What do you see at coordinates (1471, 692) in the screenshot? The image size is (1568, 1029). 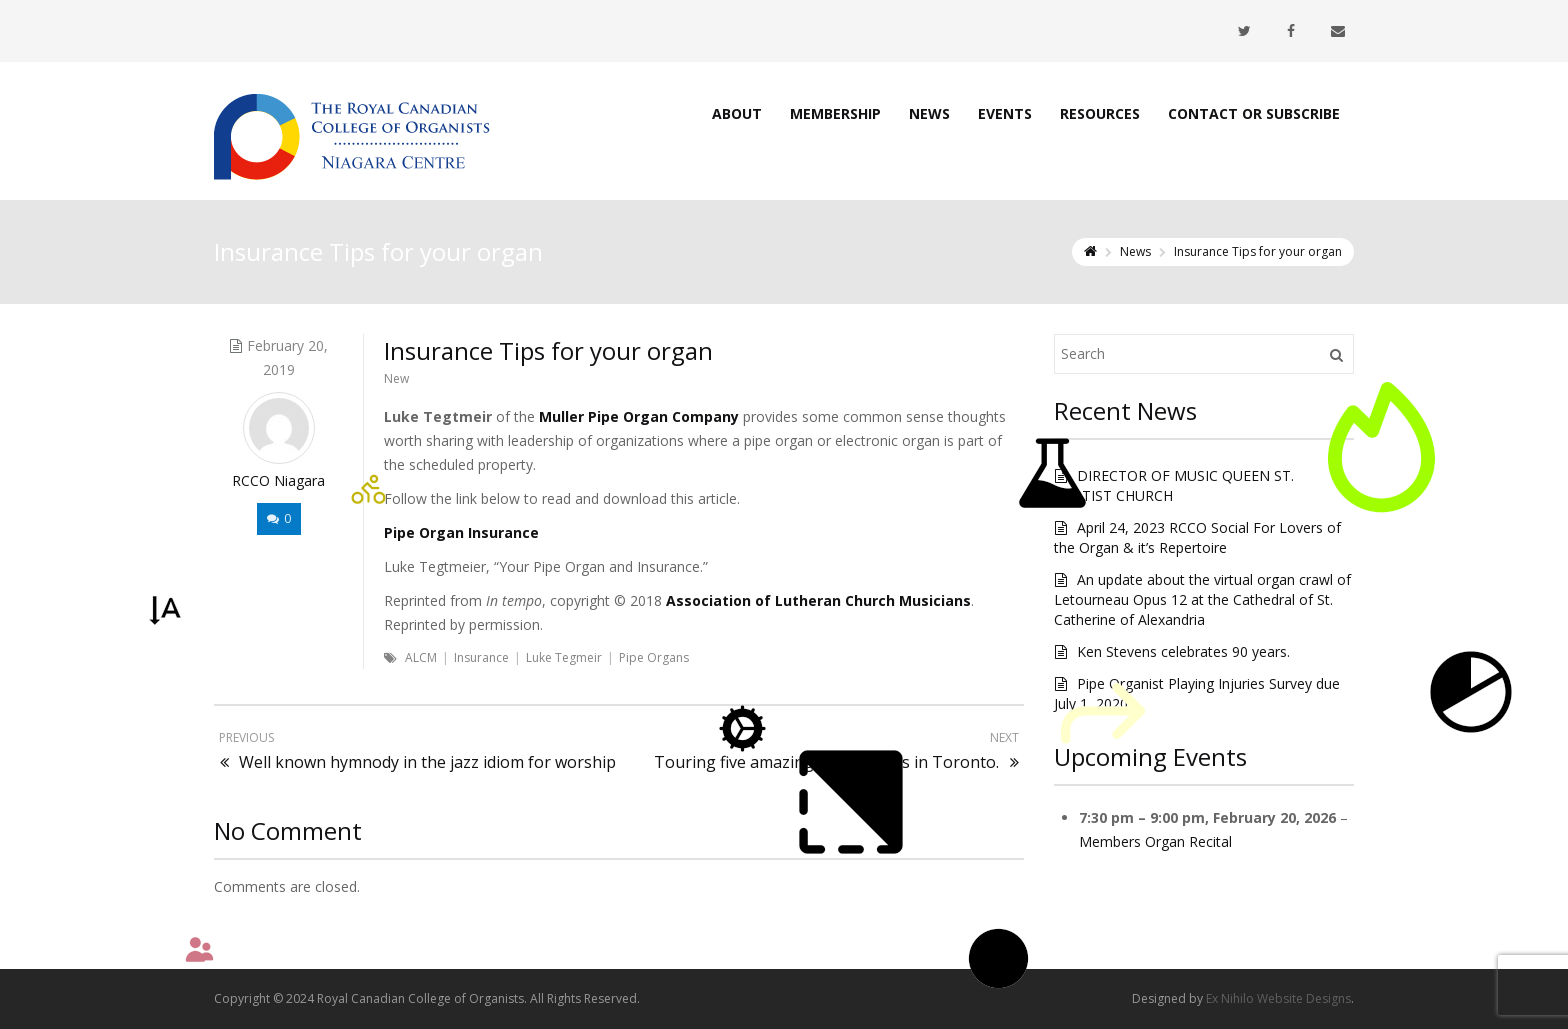 I see `view analytics or statistics breakdown` at bounding box center [1471, 692].